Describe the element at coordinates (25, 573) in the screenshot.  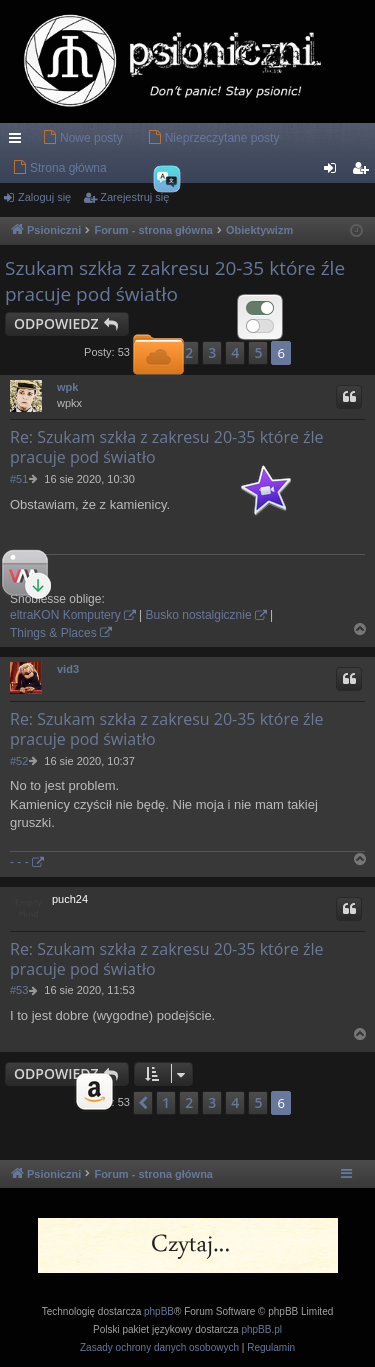
I see `install a new virtual machine` at that location.